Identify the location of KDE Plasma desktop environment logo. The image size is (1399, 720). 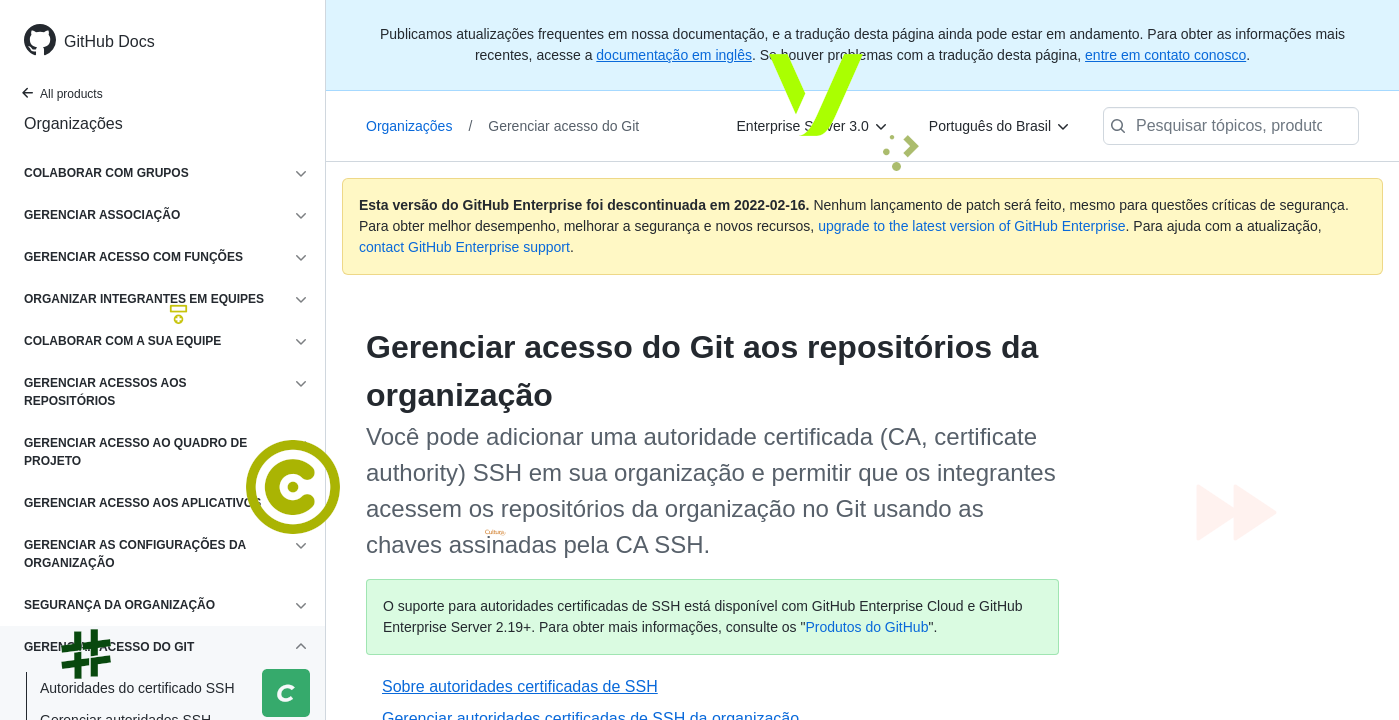
(901, 153).